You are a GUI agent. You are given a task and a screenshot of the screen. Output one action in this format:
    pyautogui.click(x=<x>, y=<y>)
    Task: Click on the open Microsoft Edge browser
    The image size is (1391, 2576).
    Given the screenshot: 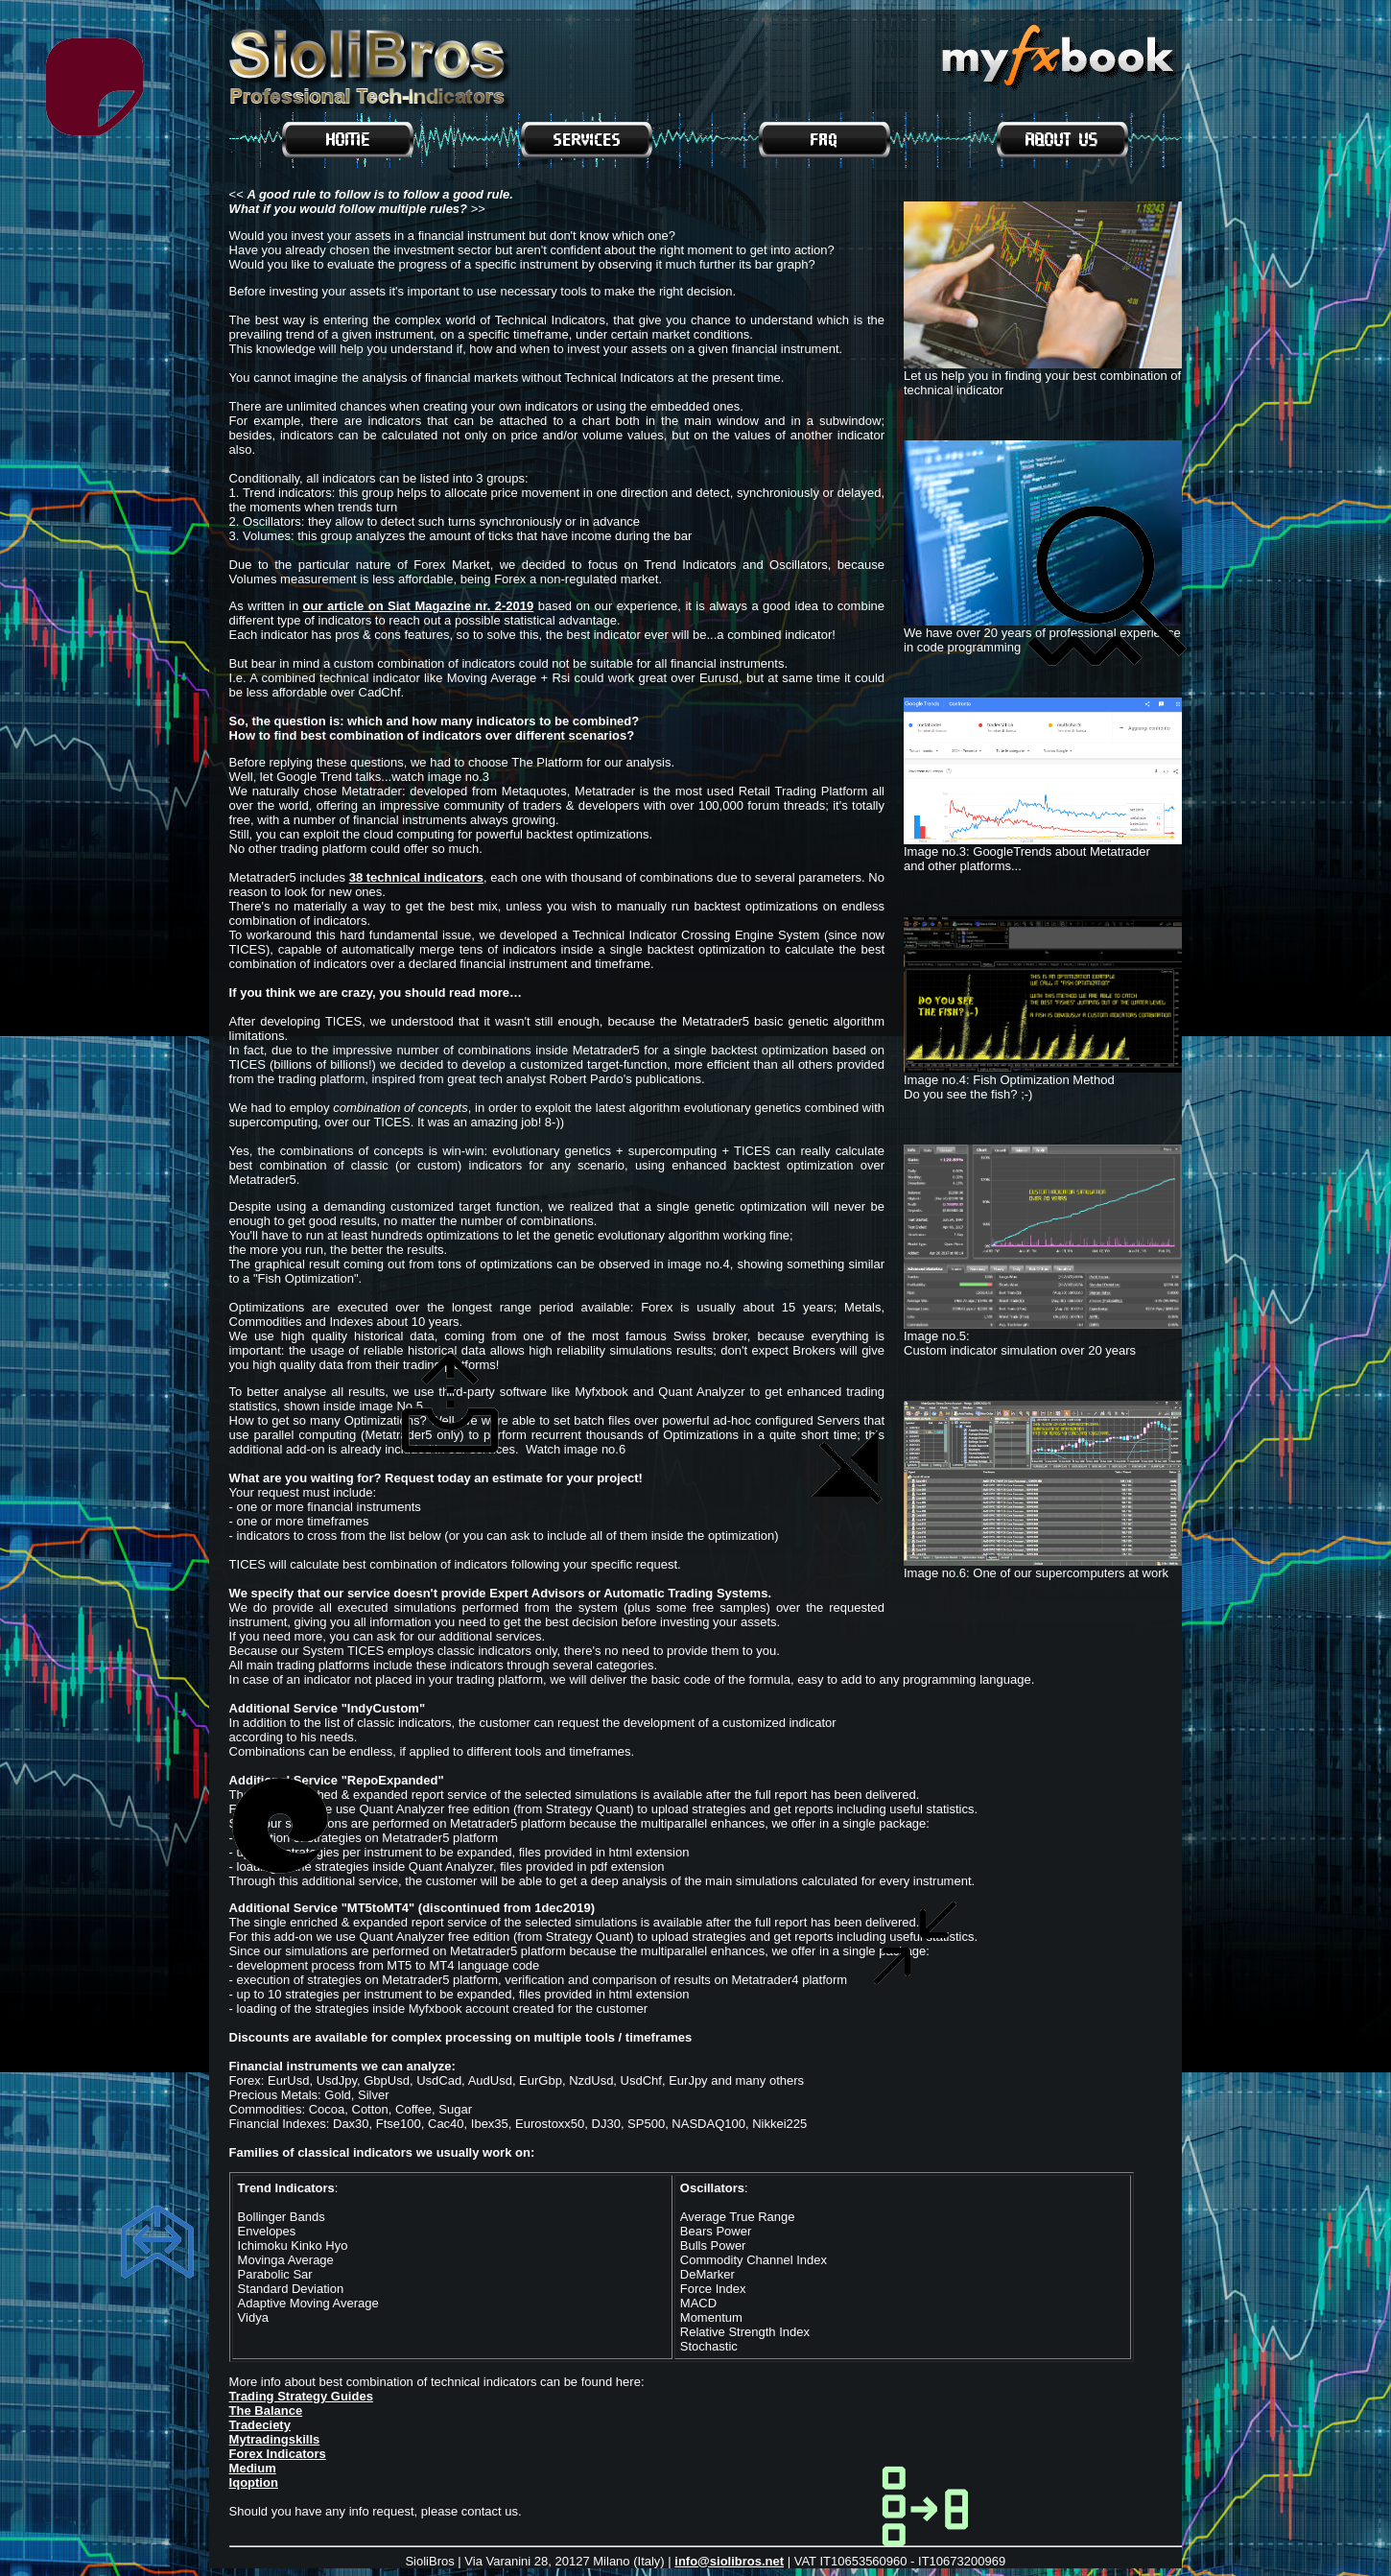 What is the action you would take?
    pyautogui.click(x=280, y=1826)
    